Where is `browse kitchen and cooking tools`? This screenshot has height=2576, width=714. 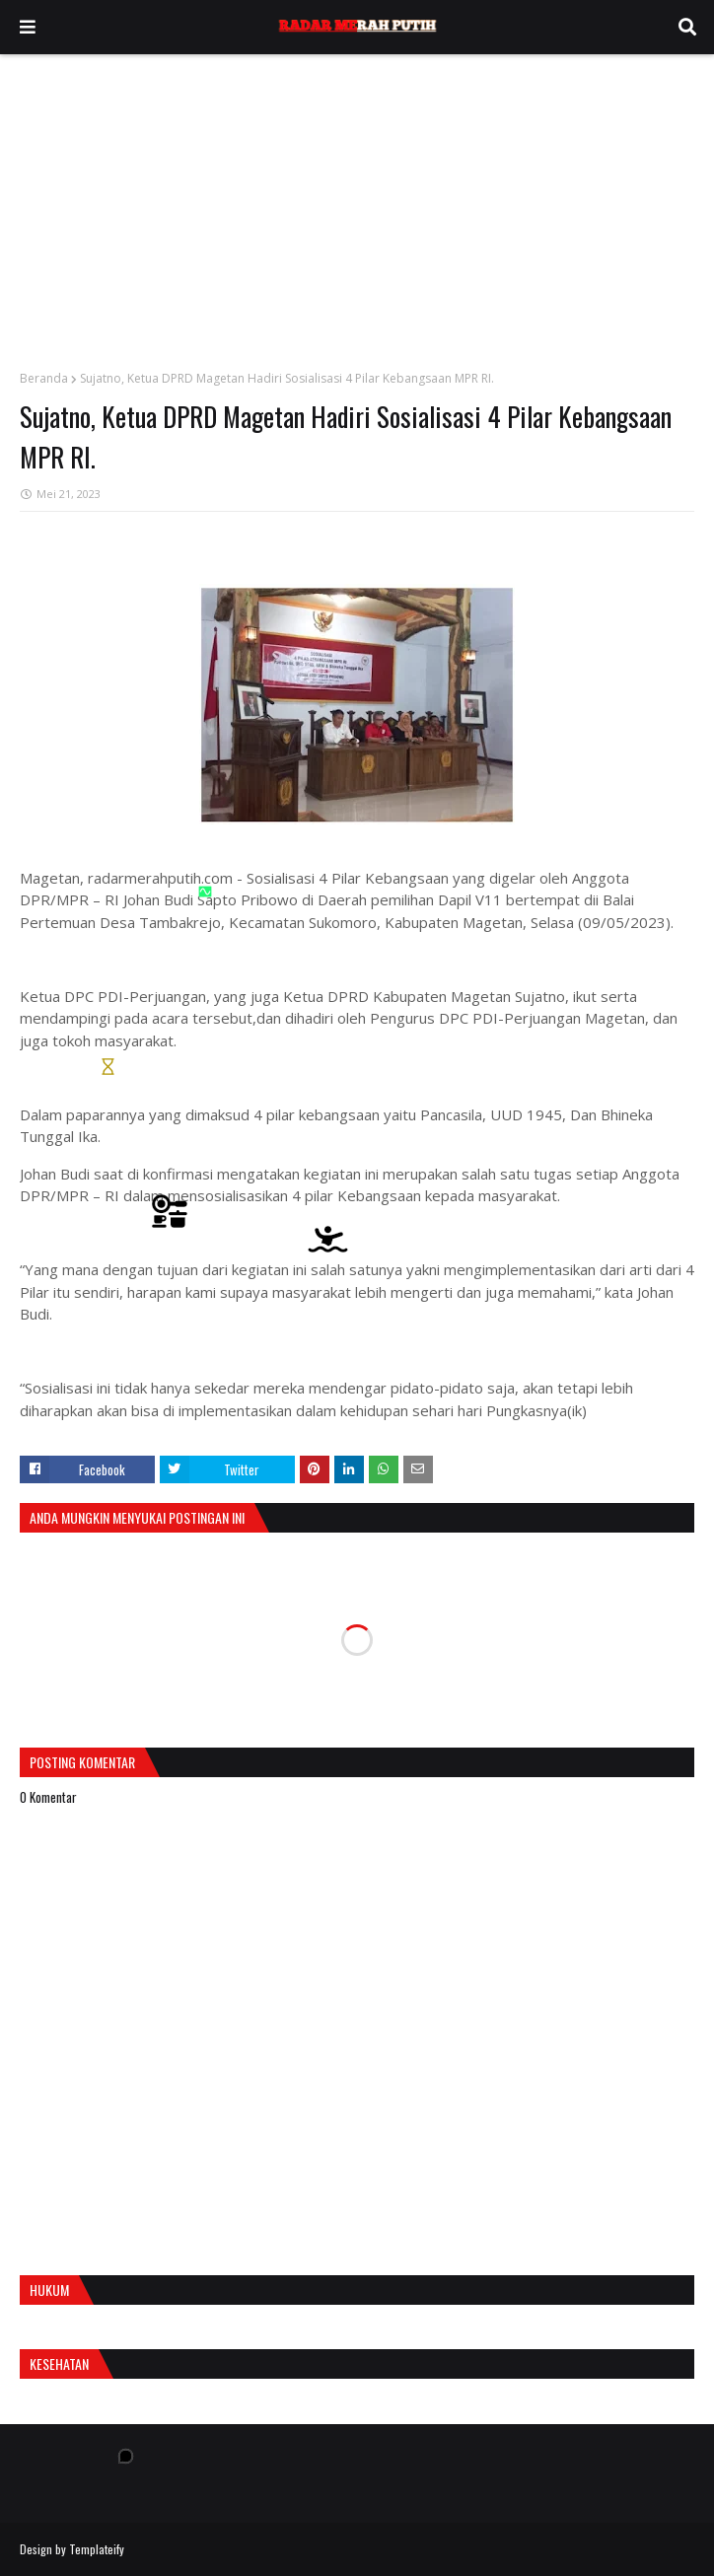 browse kitchen and cooking tools is located at coordinates (171, 1211).